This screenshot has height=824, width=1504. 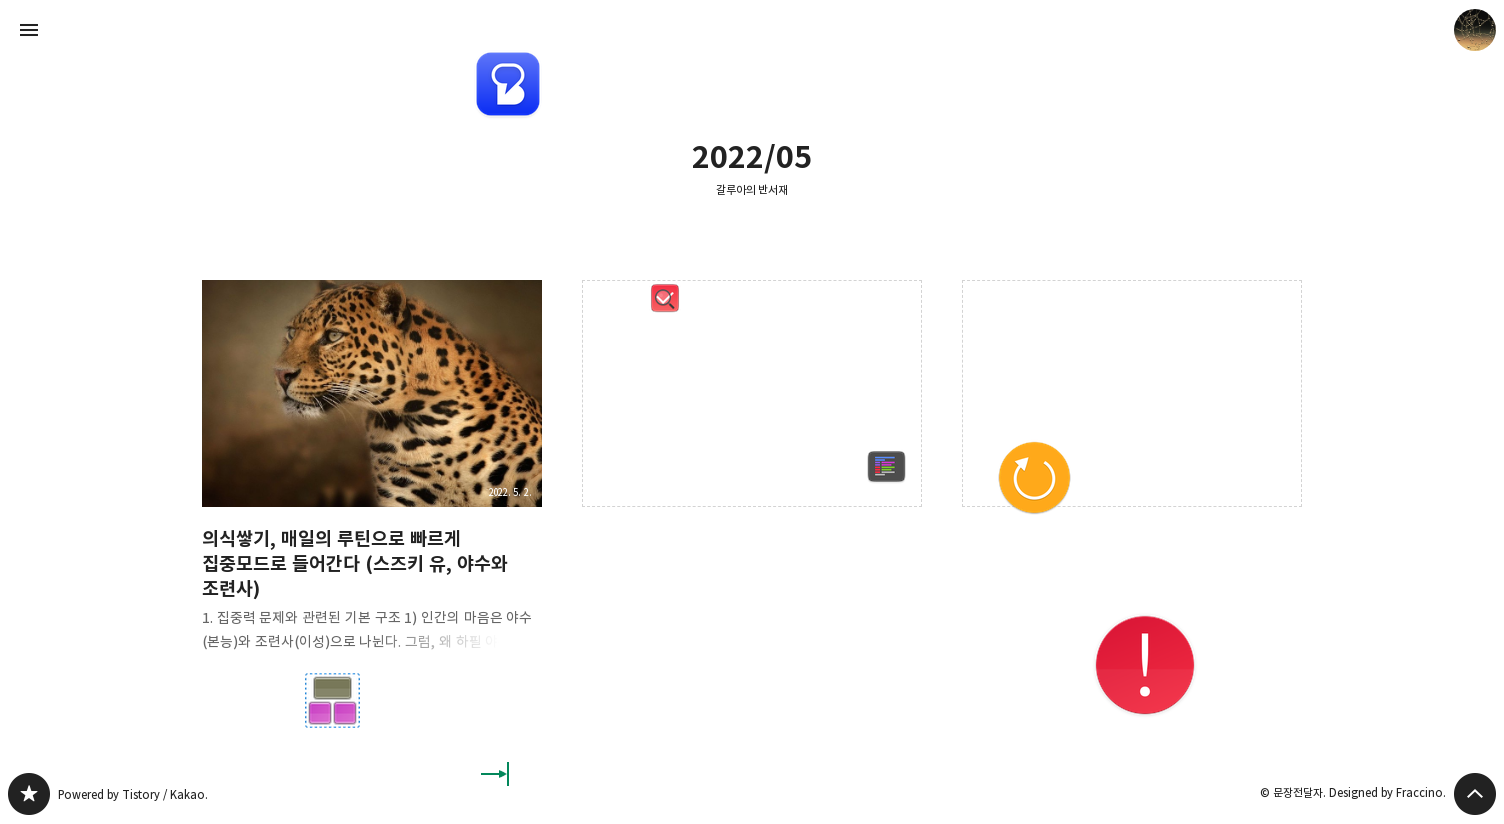 I want to click on open system configuration tool, so click(x=665, y=298).